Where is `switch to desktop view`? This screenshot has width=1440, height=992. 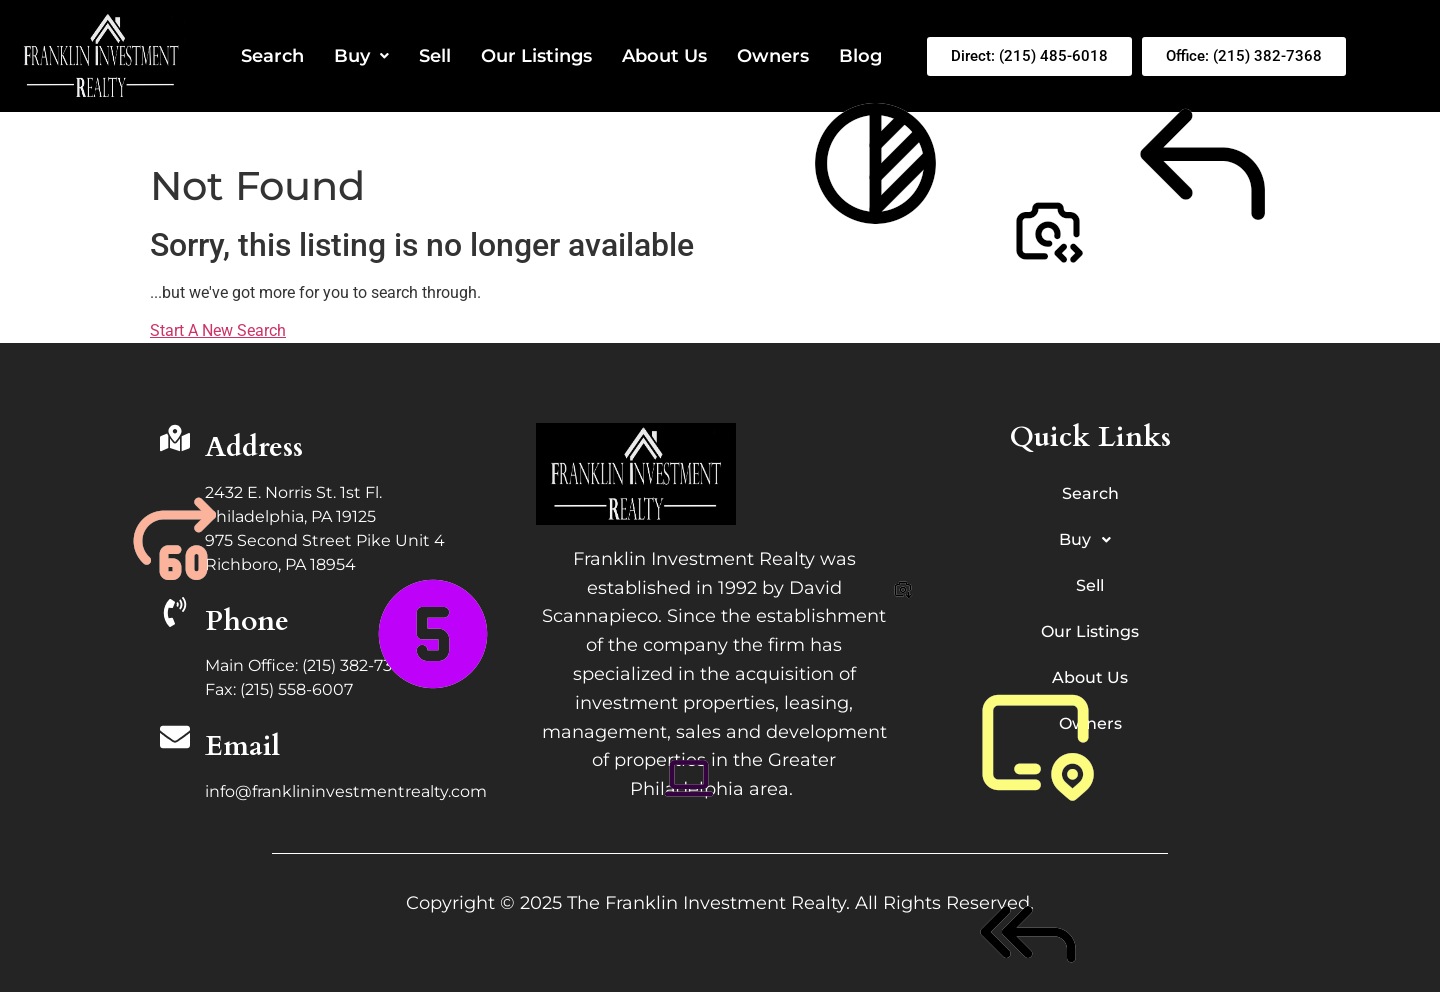 switch to desktop view is located at coordinates (689, 777).